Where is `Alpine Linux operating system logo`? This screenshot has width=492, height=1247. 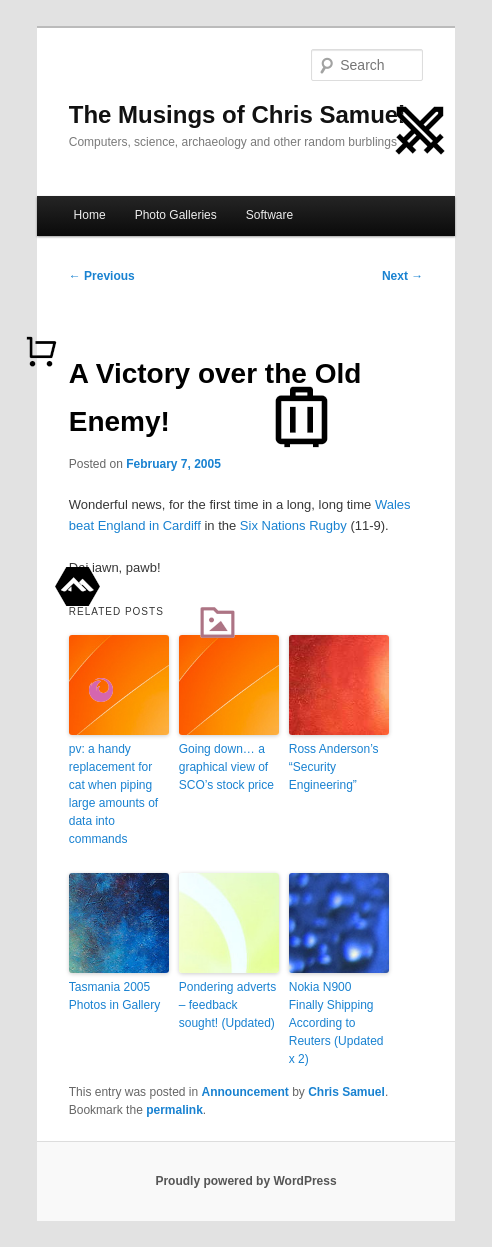 Alpine Linux operating system logo is located at coordinates (77, 586).